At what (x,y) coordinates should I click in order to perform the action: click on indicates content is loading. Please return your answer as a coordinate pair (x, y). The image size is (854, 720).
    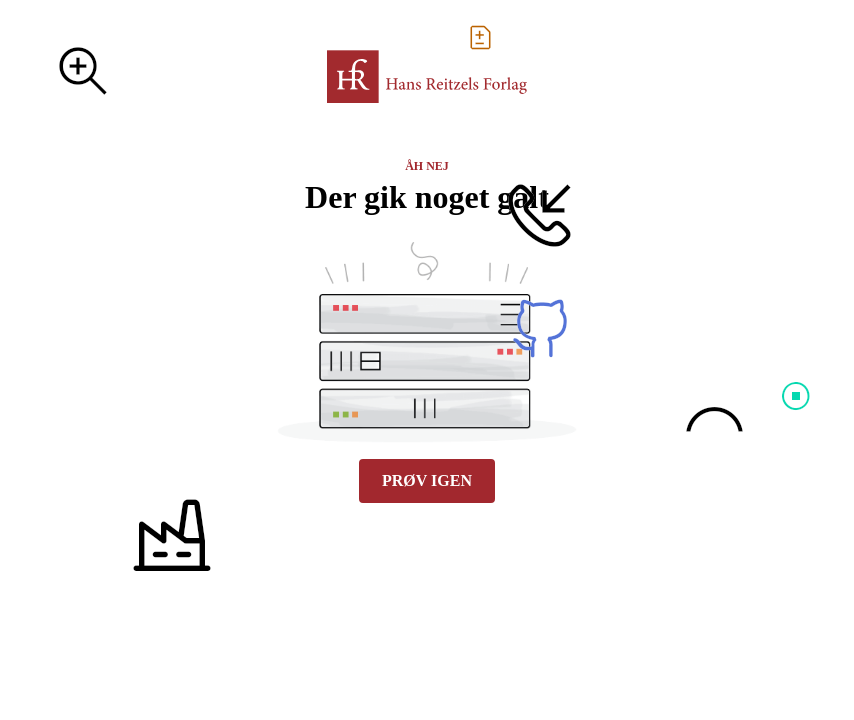
    Looking at the image, I should click on (714, 435).